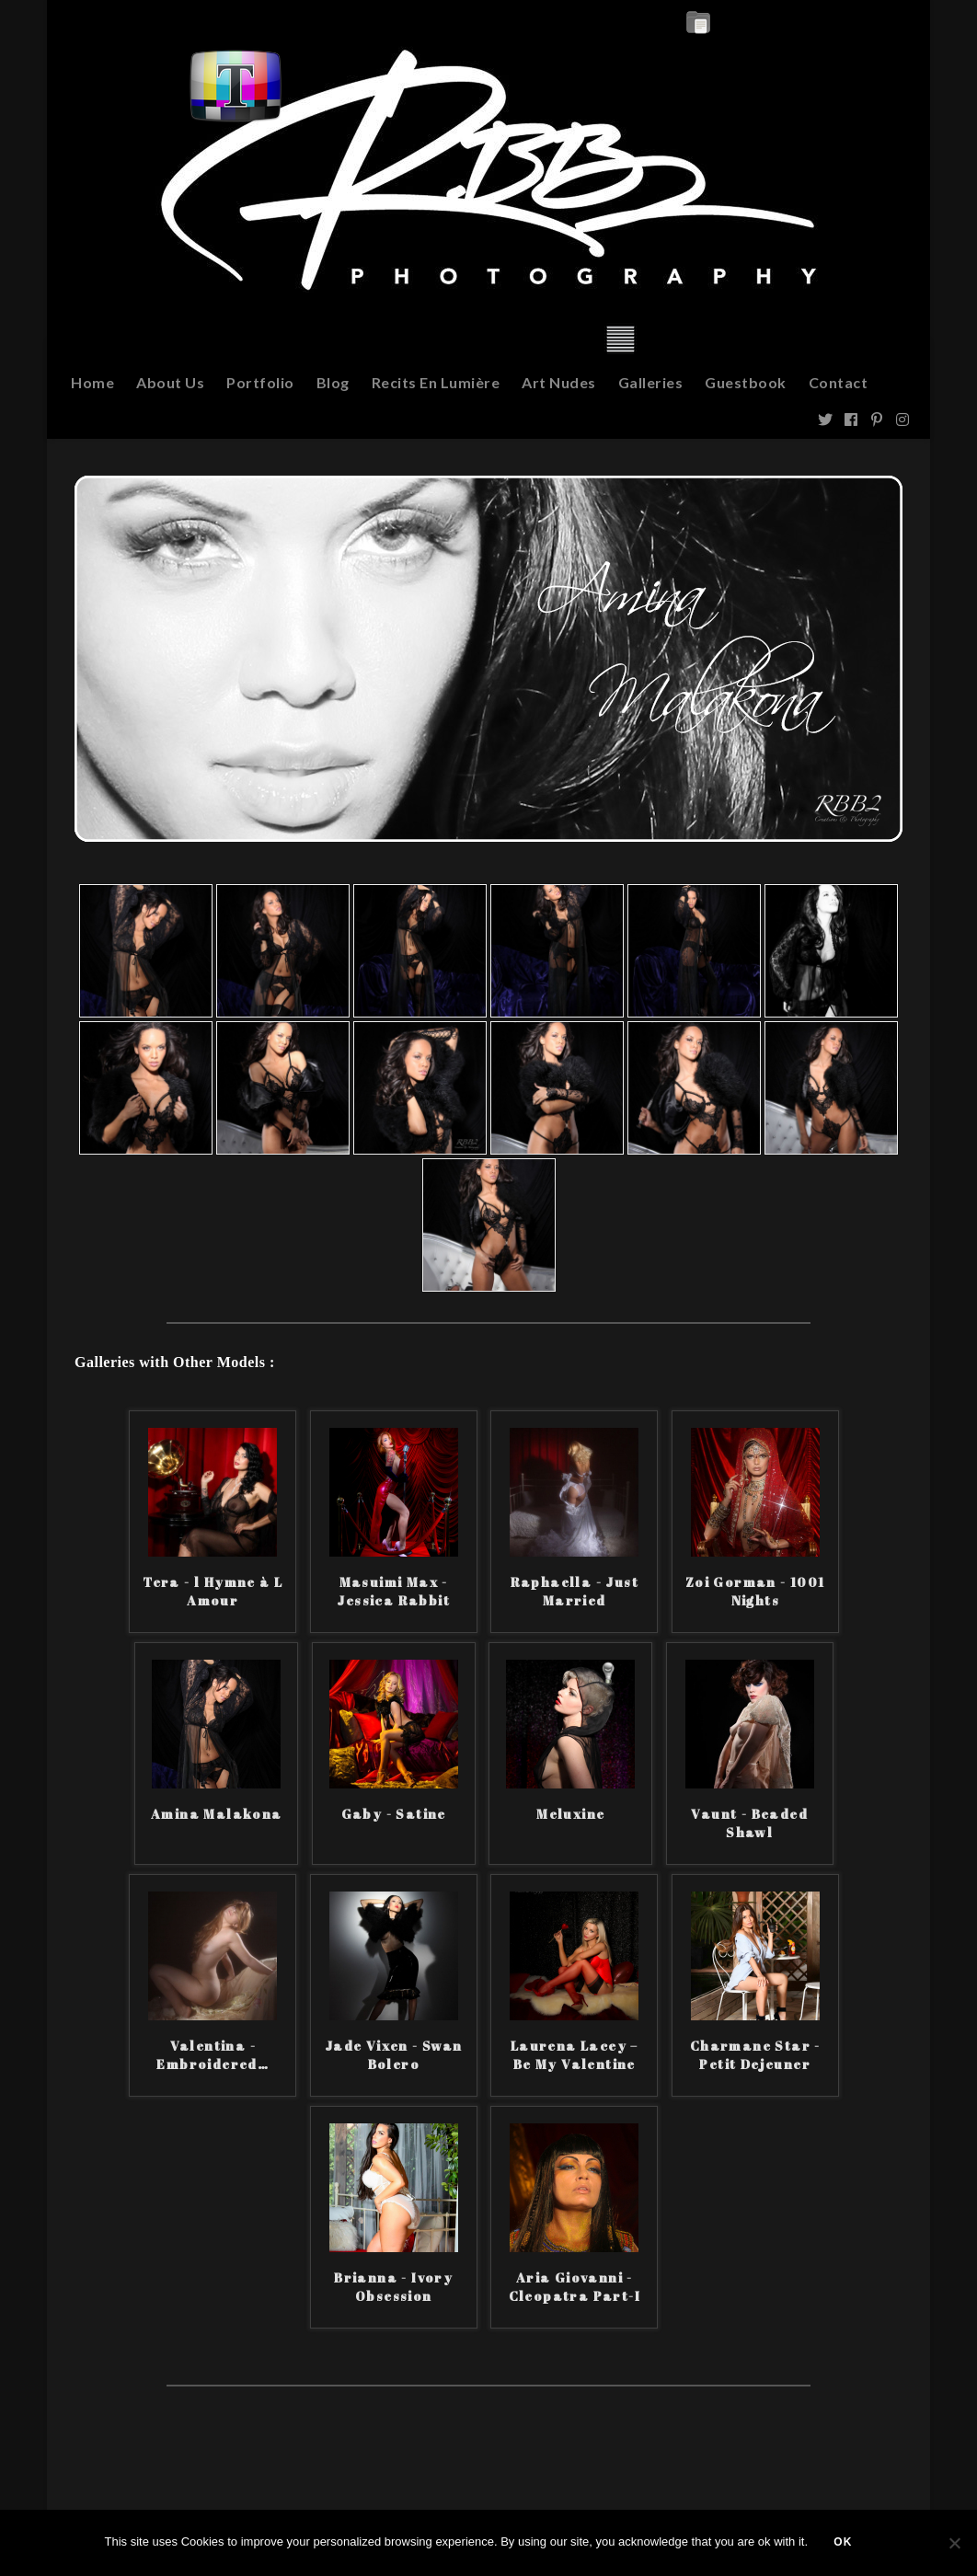  I want to click on indicates informational message or tip, so click(608, 1673).